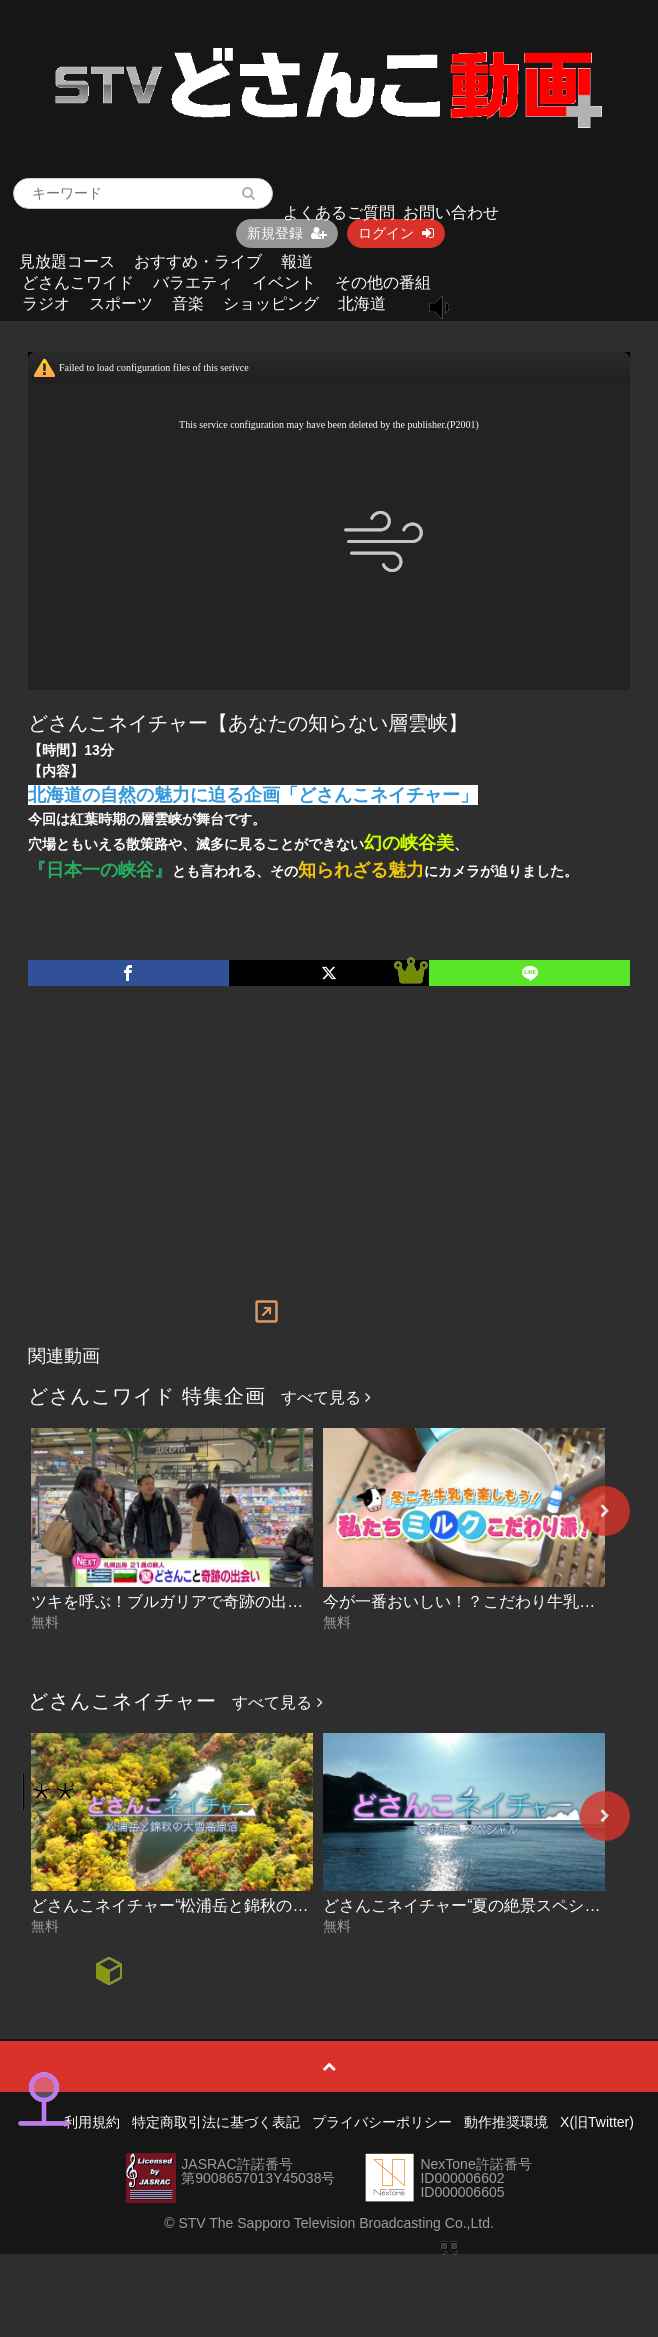 This screenshot has width=658, height=2337. What do you see at coordinates (45, 1791) in the screenshot?
I see `enter or view password field` at bounding box center [45, 1791].